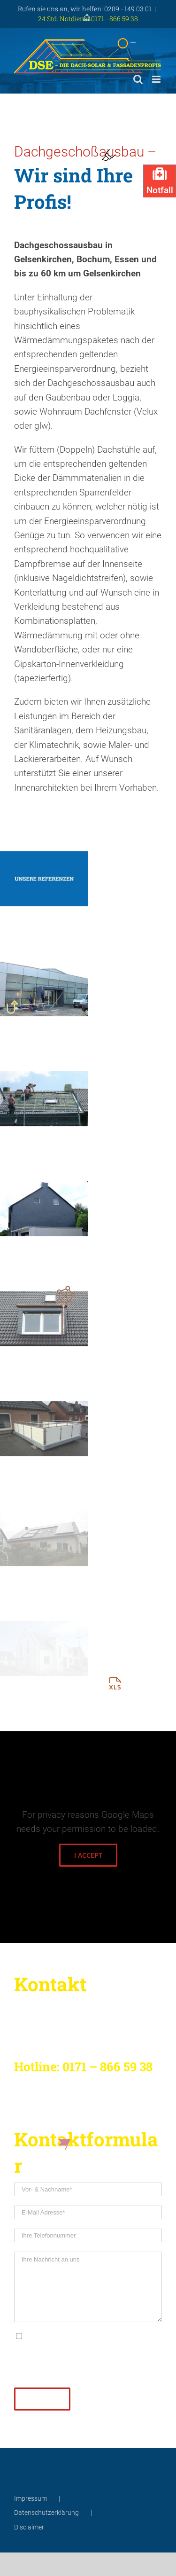 The image size is (176, 2576). Describe the element at coordinates (12, 1007) in the screenshot. I see `redo or repeat the last action` at that location.